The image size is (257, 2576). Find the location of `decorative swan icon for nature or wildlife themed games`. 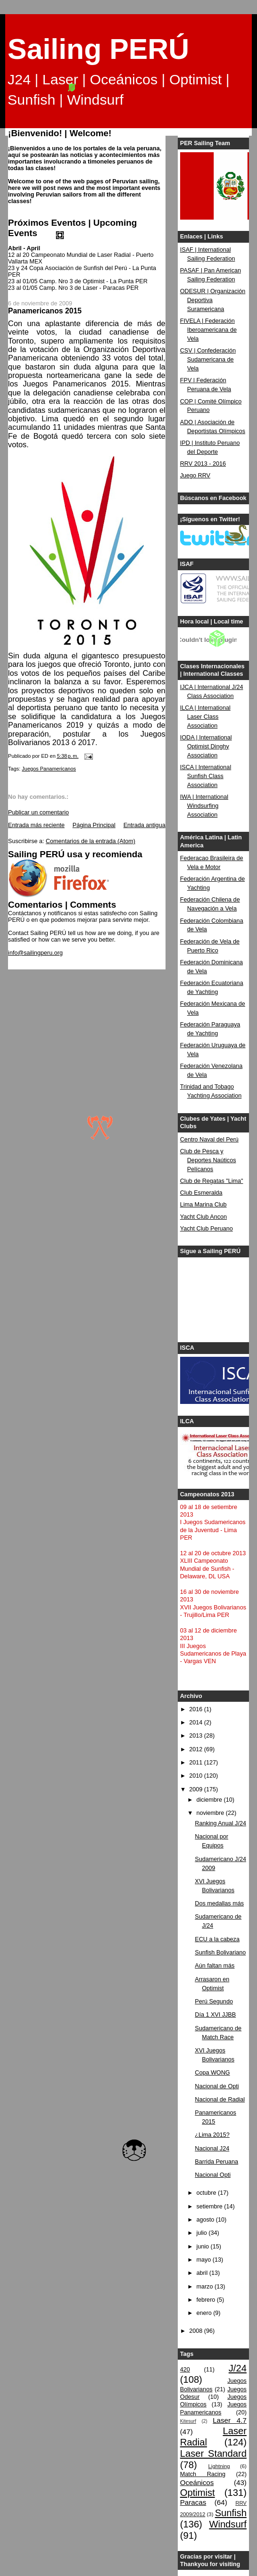

decorative swan icon for nature or wildlife themed games is located at coordinates (236, 535).